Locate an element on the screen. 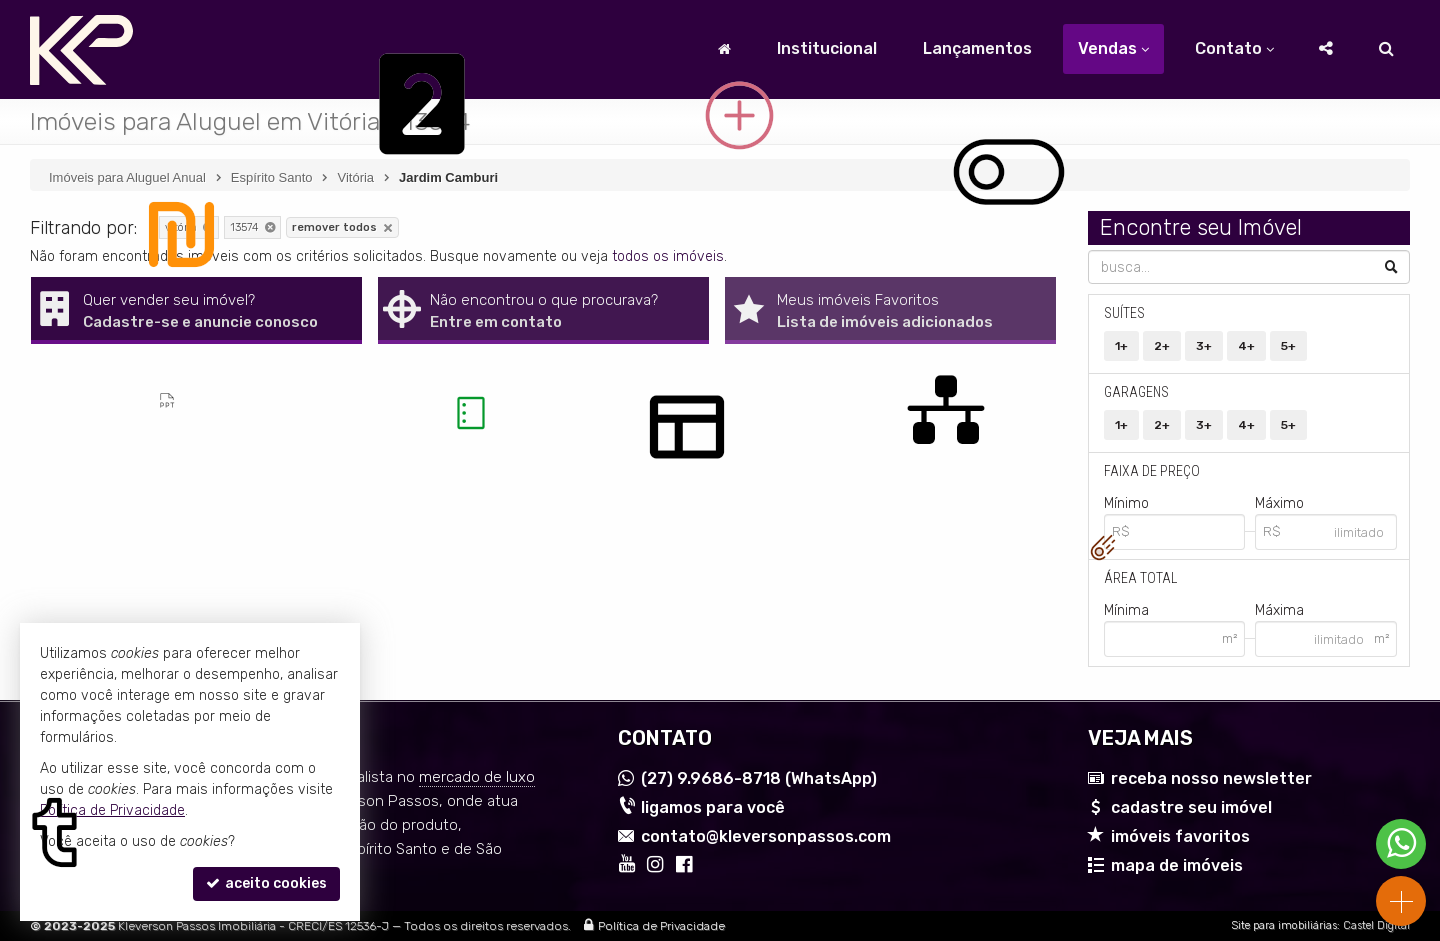 The height and width of the screenshot is (941, 1440). add a new item is located at coordinates (739, 115).